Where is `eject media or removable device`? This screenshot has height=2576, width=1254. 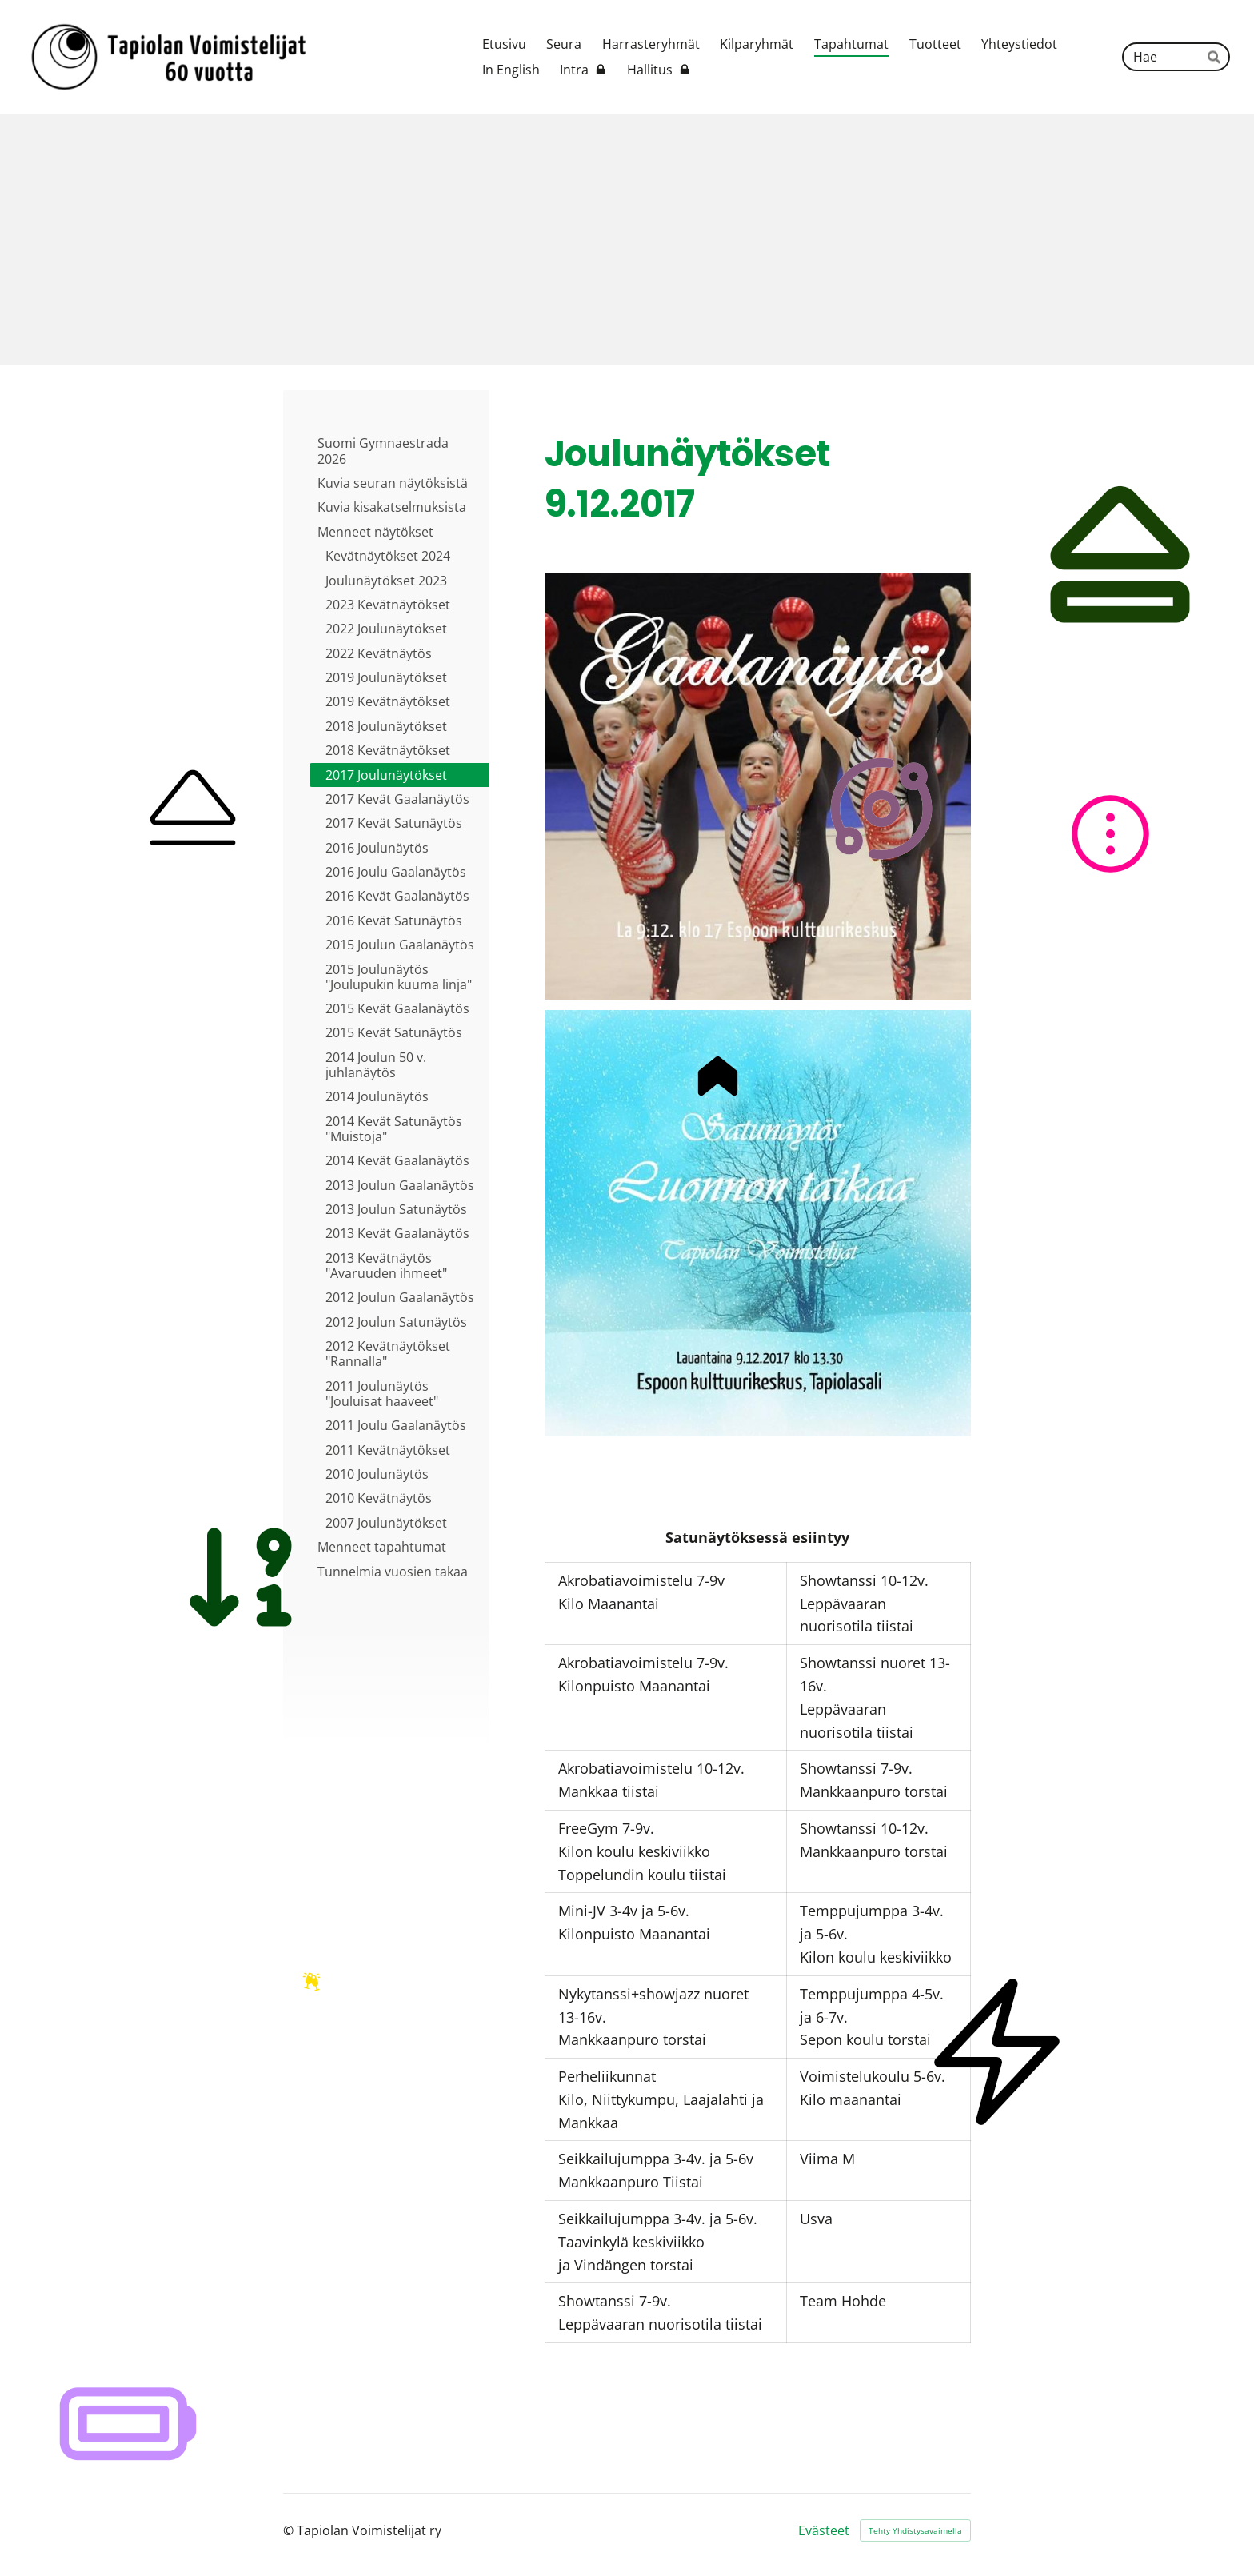
eject media or removable device is located at coordinates (1120, 564).